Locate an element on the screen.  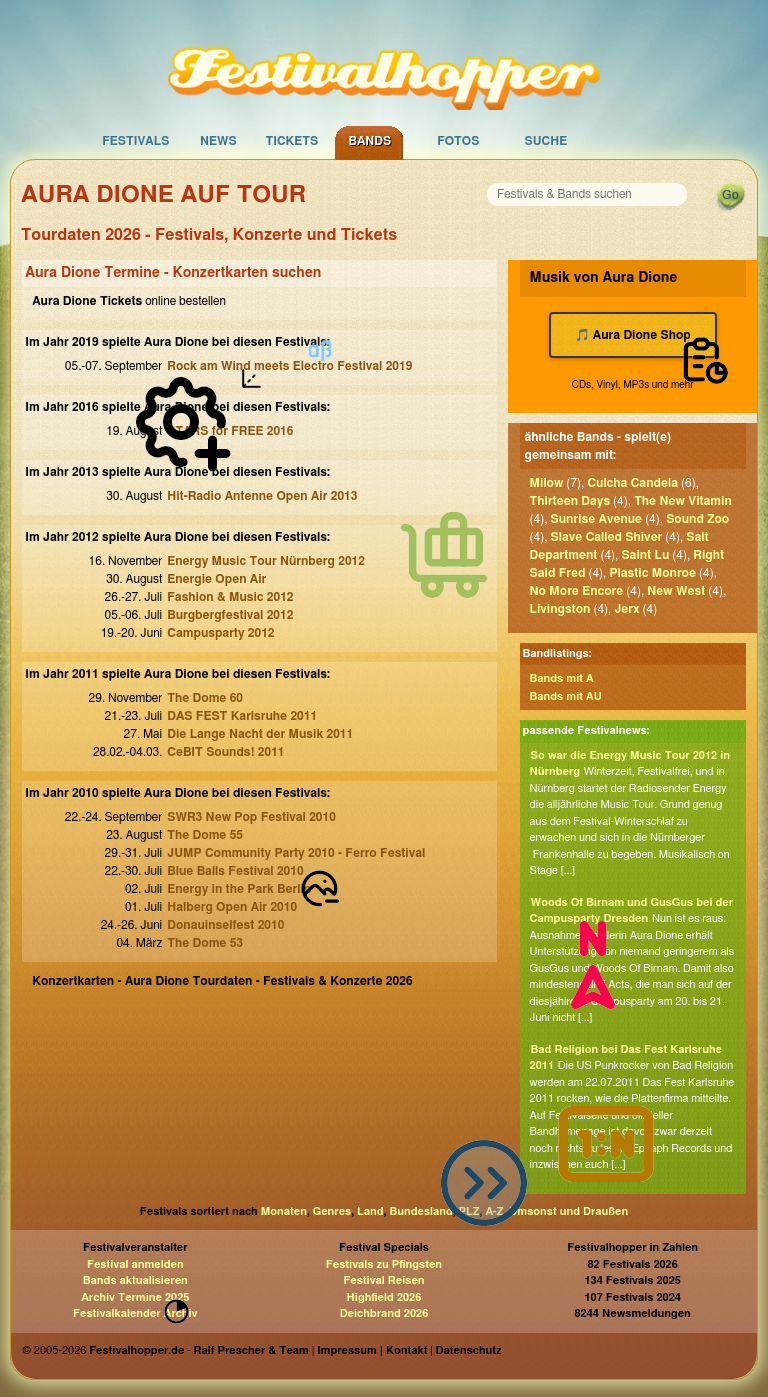
indicates a one-to-many database relationship is located at coordinates (606, 1144).